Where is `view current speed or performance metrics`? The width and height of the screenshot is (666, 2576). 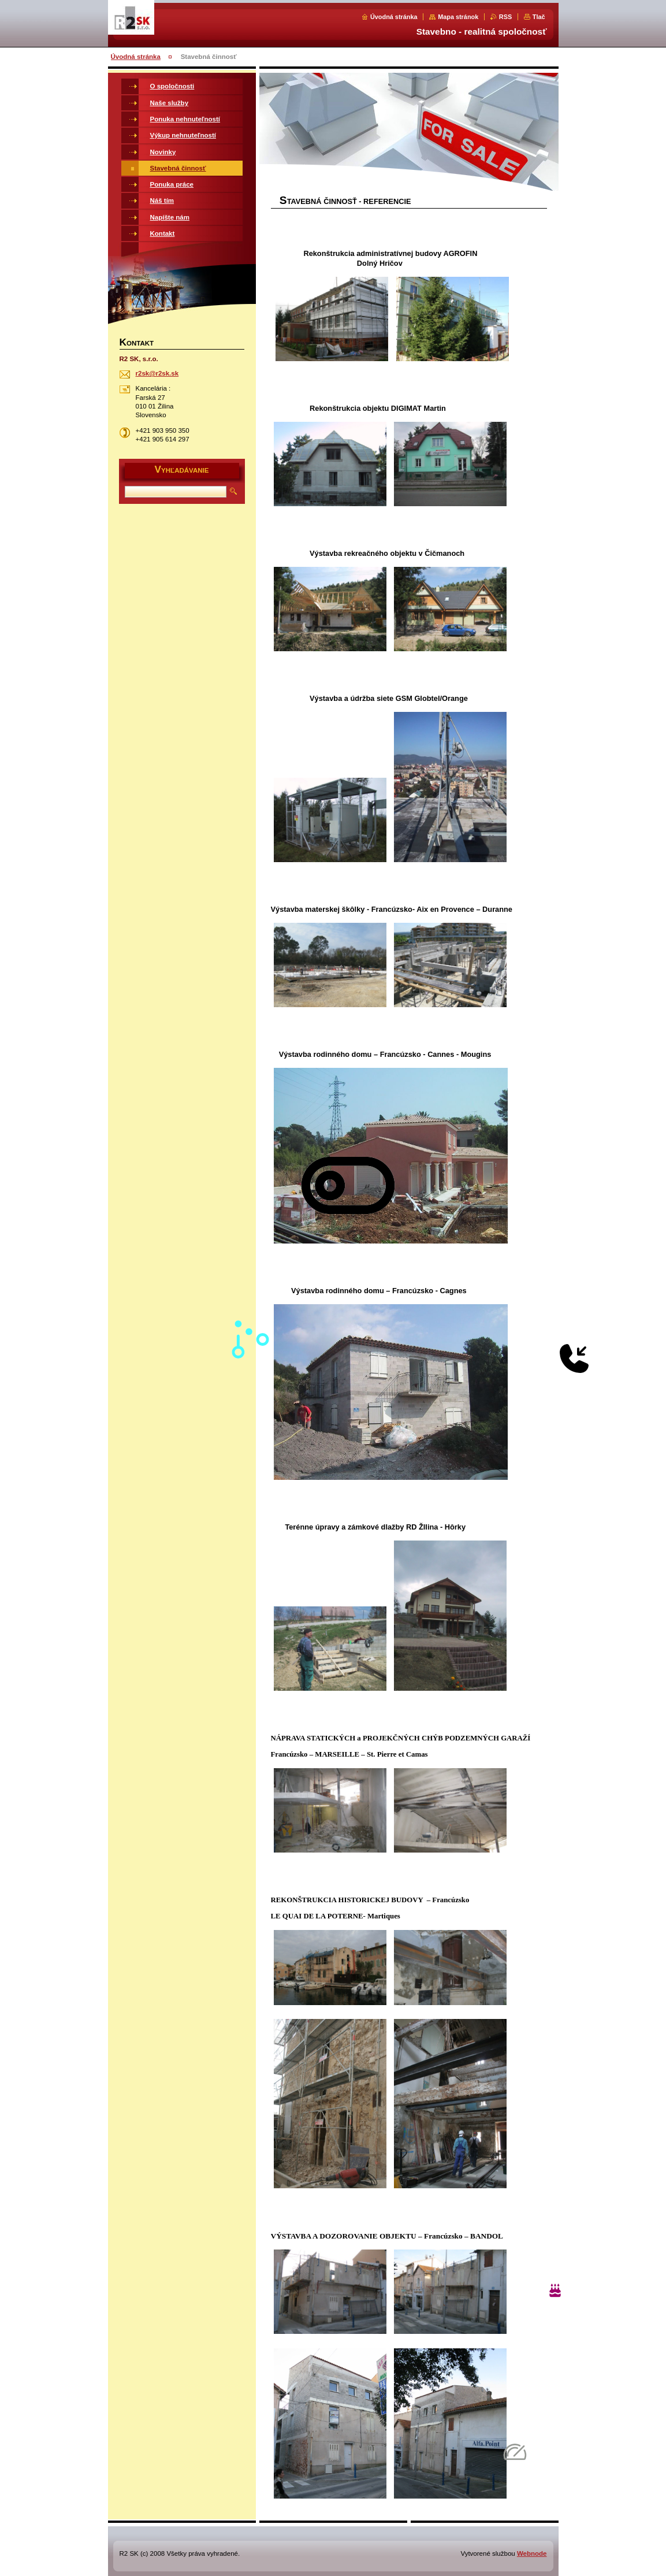
view current speed or performance metrics is located at coordinates (515, 2452).